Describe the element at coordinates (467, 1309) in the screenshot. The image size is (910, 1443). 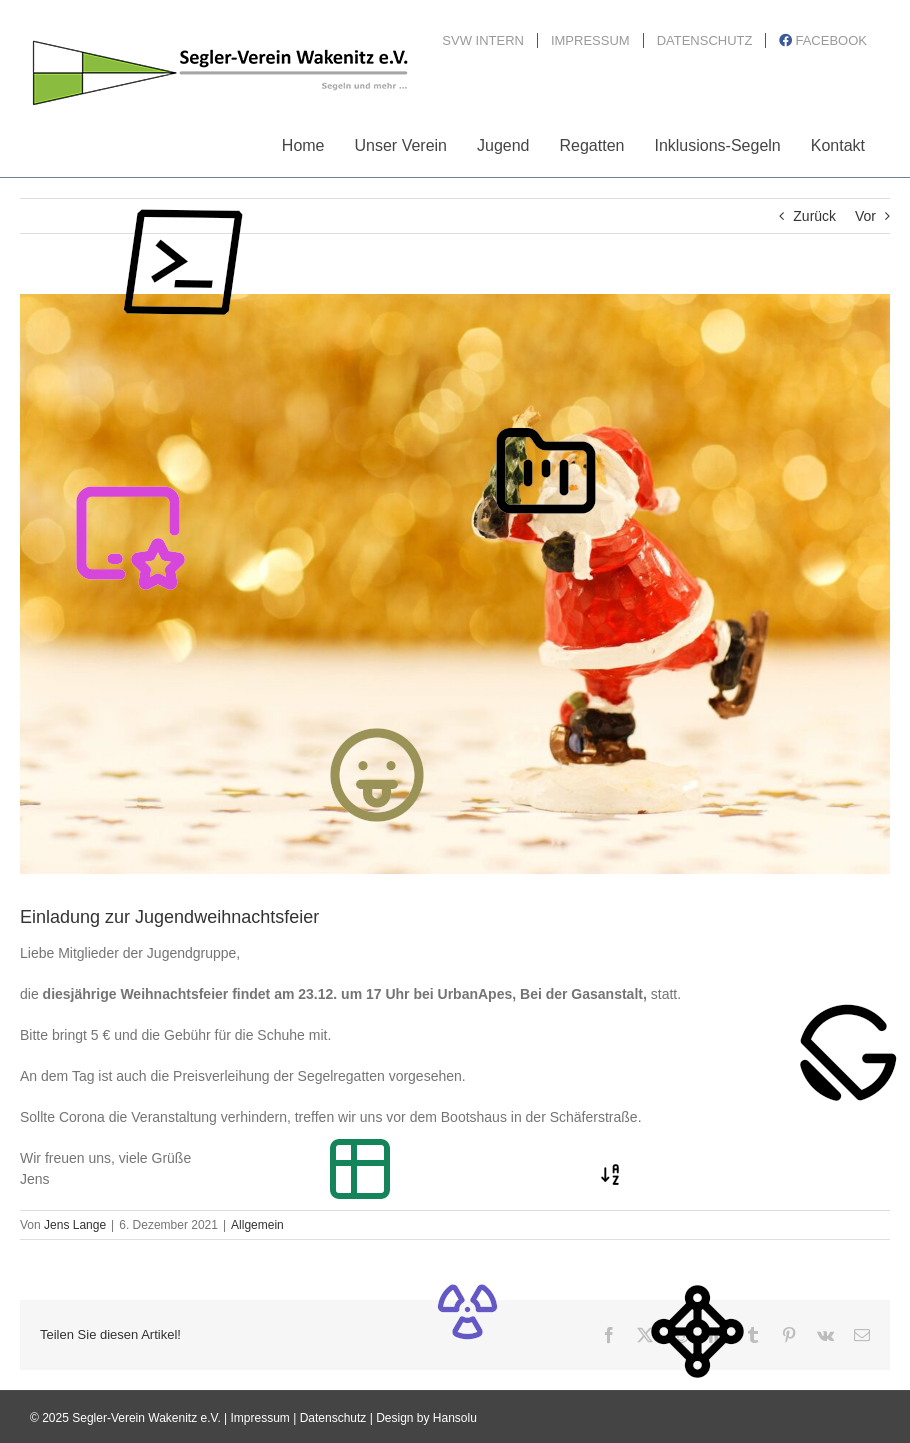
I see `indicates hazardous or radioactive content warning` at that location.